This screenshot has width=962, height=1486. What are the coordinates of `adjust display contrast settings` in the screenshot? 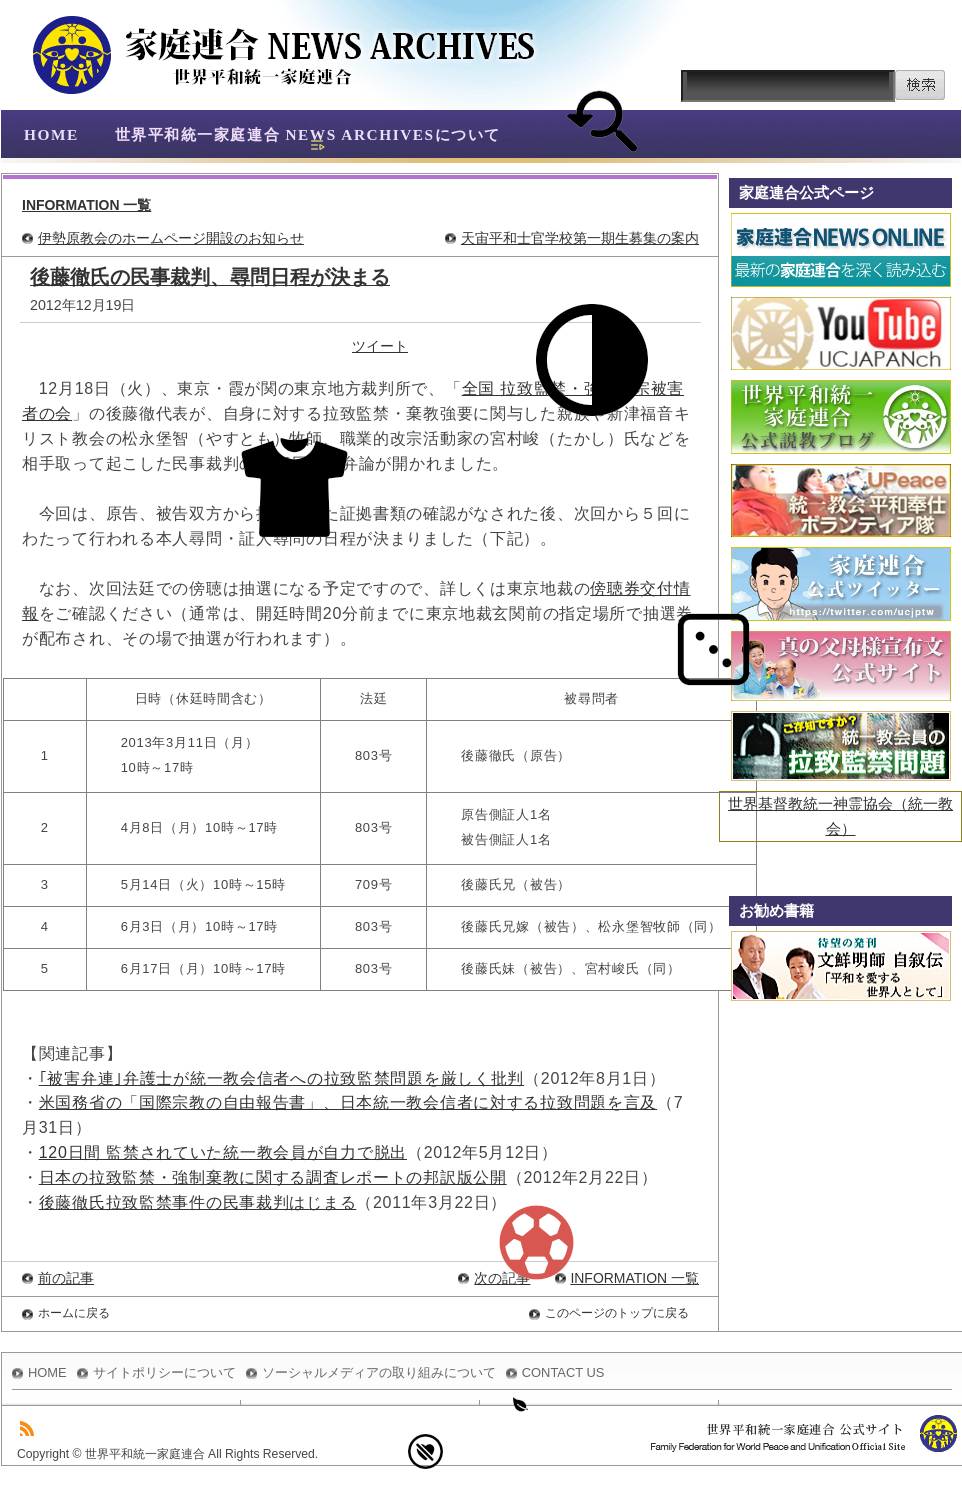 It's located at (592, 360).